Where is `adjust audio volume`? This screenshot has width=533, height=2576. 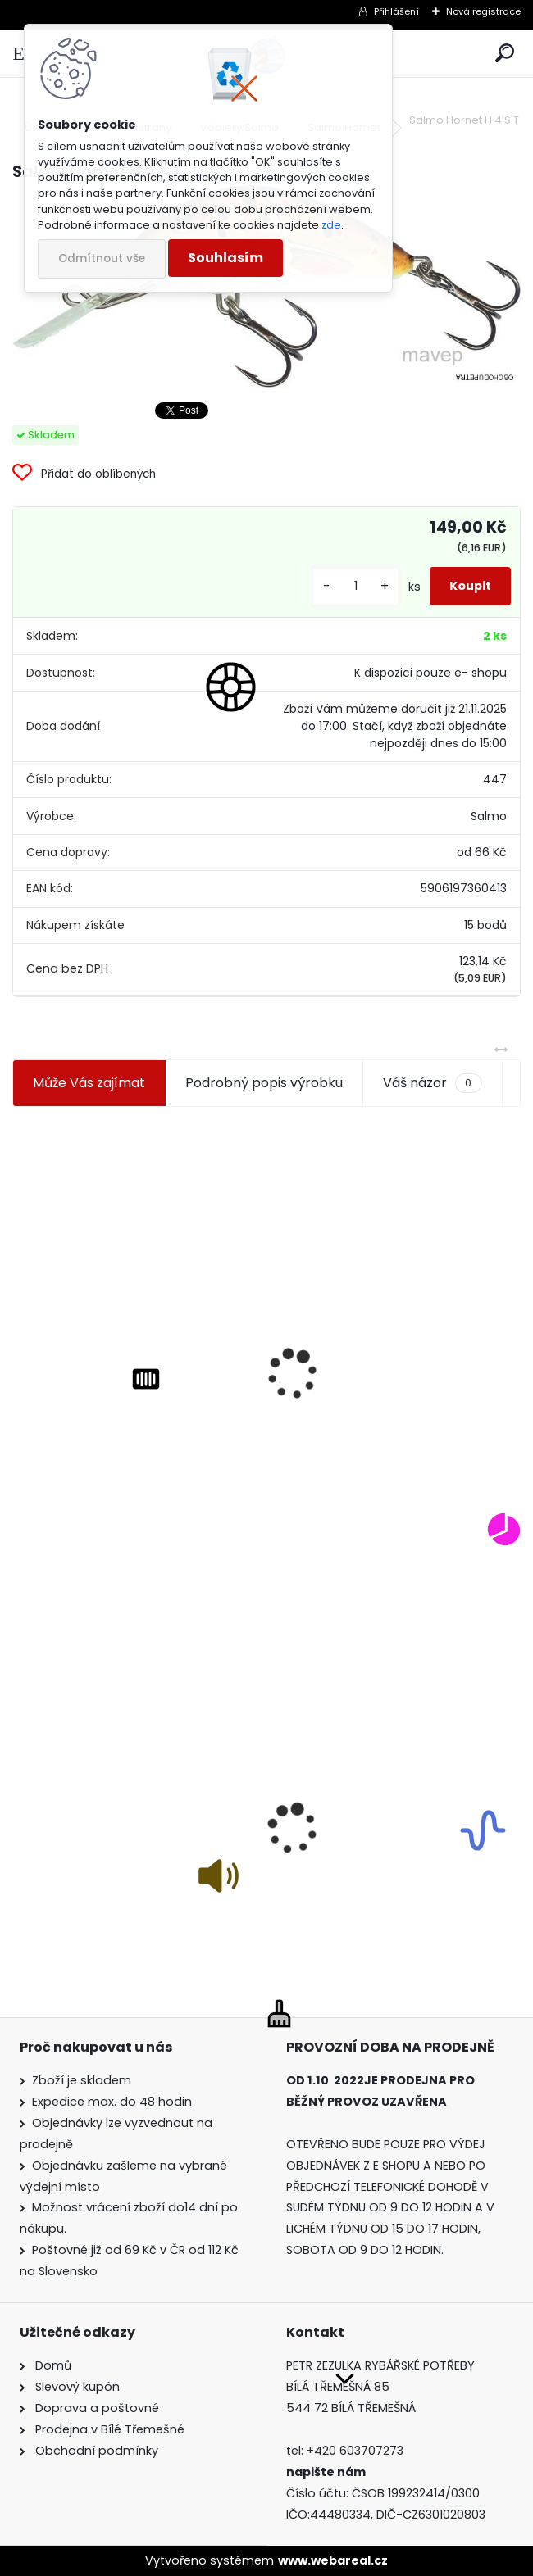
adjust audio volume is located at coordinates (218, 1875).